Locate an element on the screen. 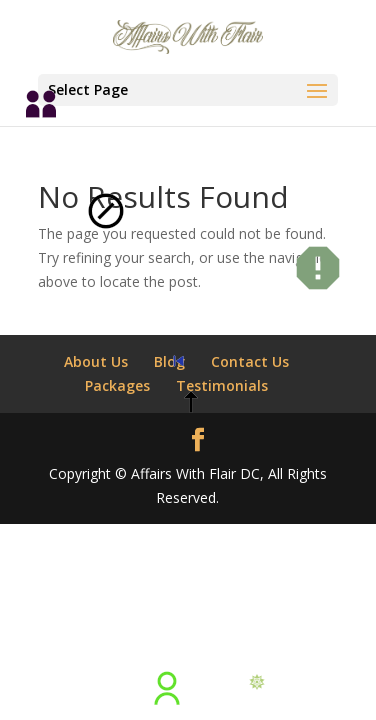  view your profile is located at coordinates (167, 689).